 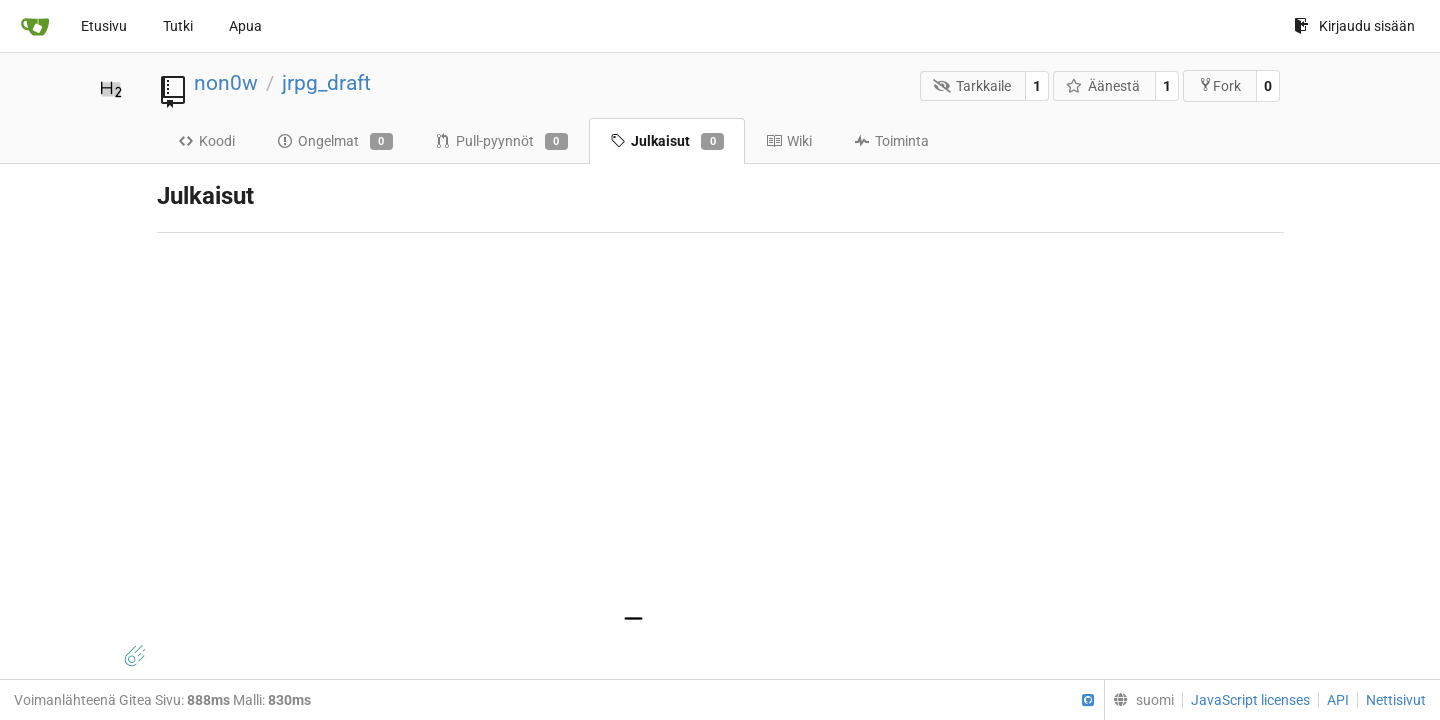 What do you see at coordinates (633, 618) in the screenshot?
I see `remove an item from a list` at bounding box center [633, 618].